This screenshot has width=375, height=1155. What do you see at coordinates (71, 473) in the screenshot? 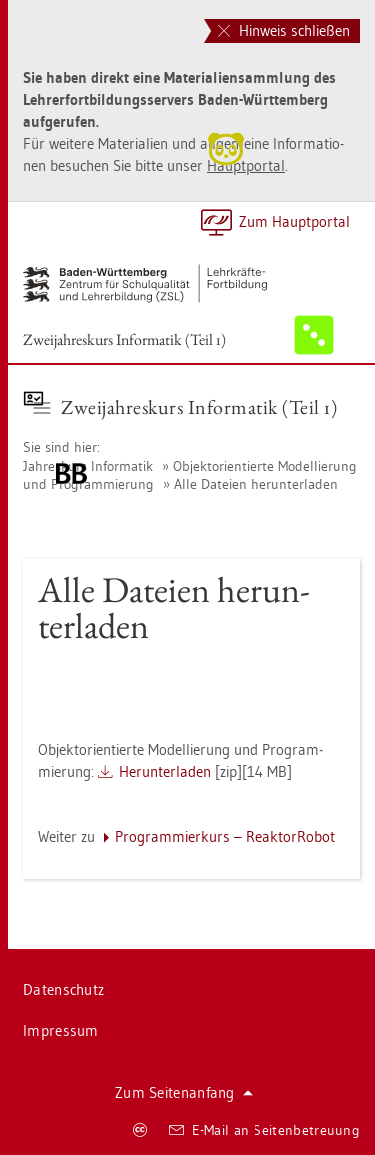
I see `open the BookBub app` at bounding box center [71, 473].